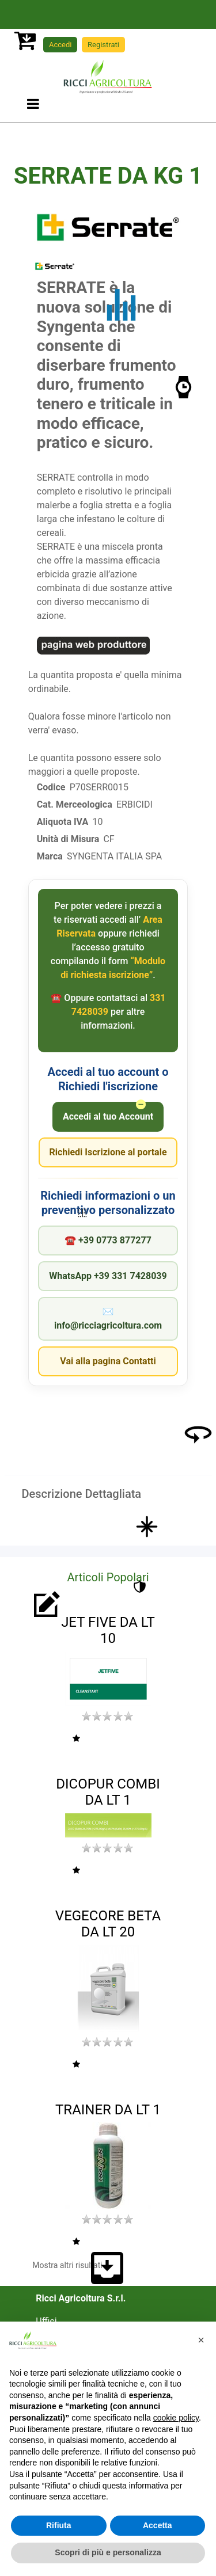 The width and height of the screenshot is (216, 2576). I want to click on view 360-degree panorama or image, so click(198, 1433).